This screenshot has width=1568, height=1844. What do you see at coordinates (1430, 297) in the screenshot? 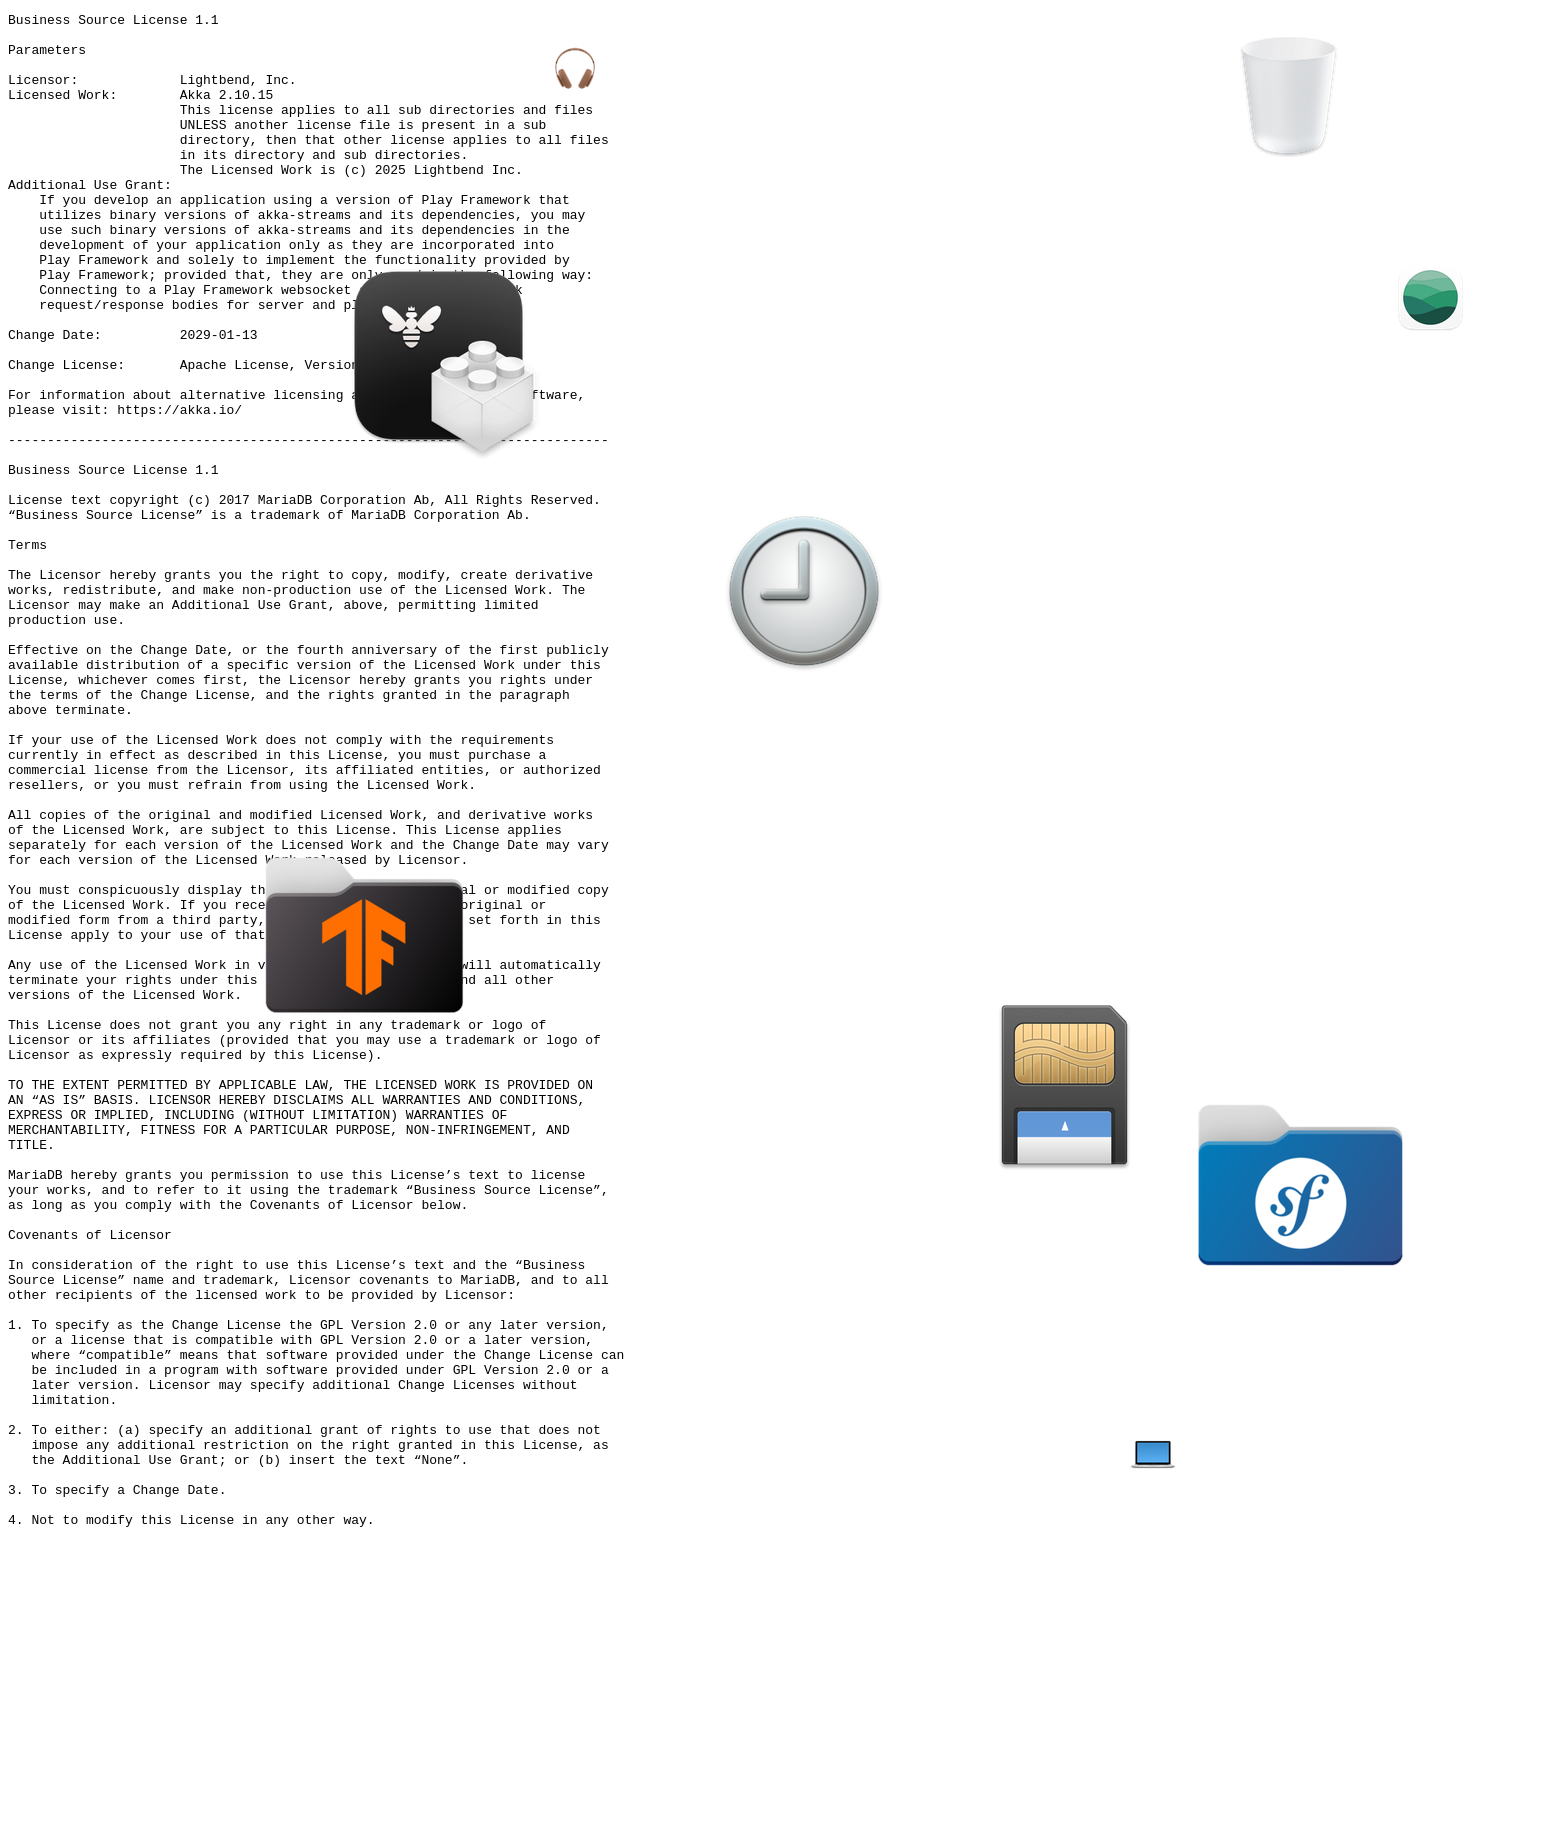
I see `open Flow app for focus or productivity sessions` at bounding box center [1430, 297].